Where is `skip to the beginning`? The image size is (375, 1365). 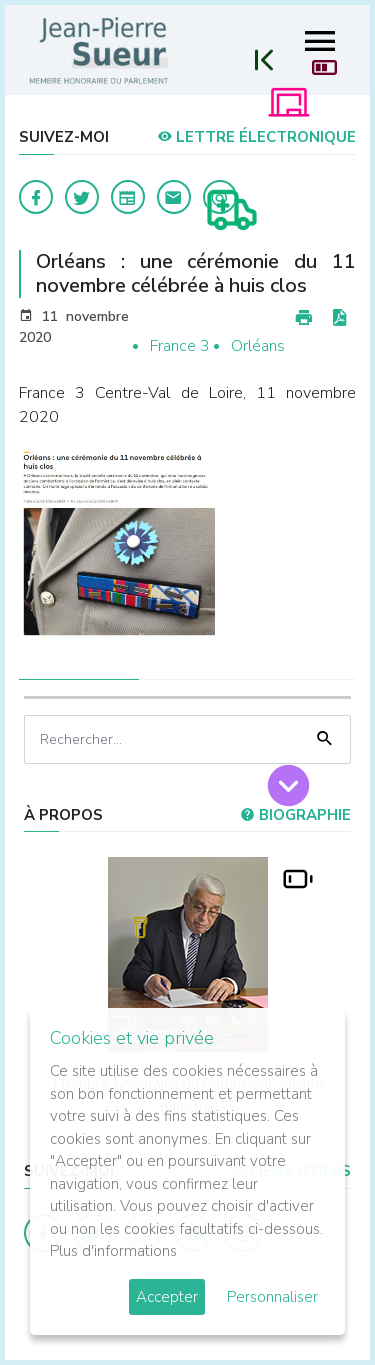
skip to the beginning is located at coordinates (264, 60).